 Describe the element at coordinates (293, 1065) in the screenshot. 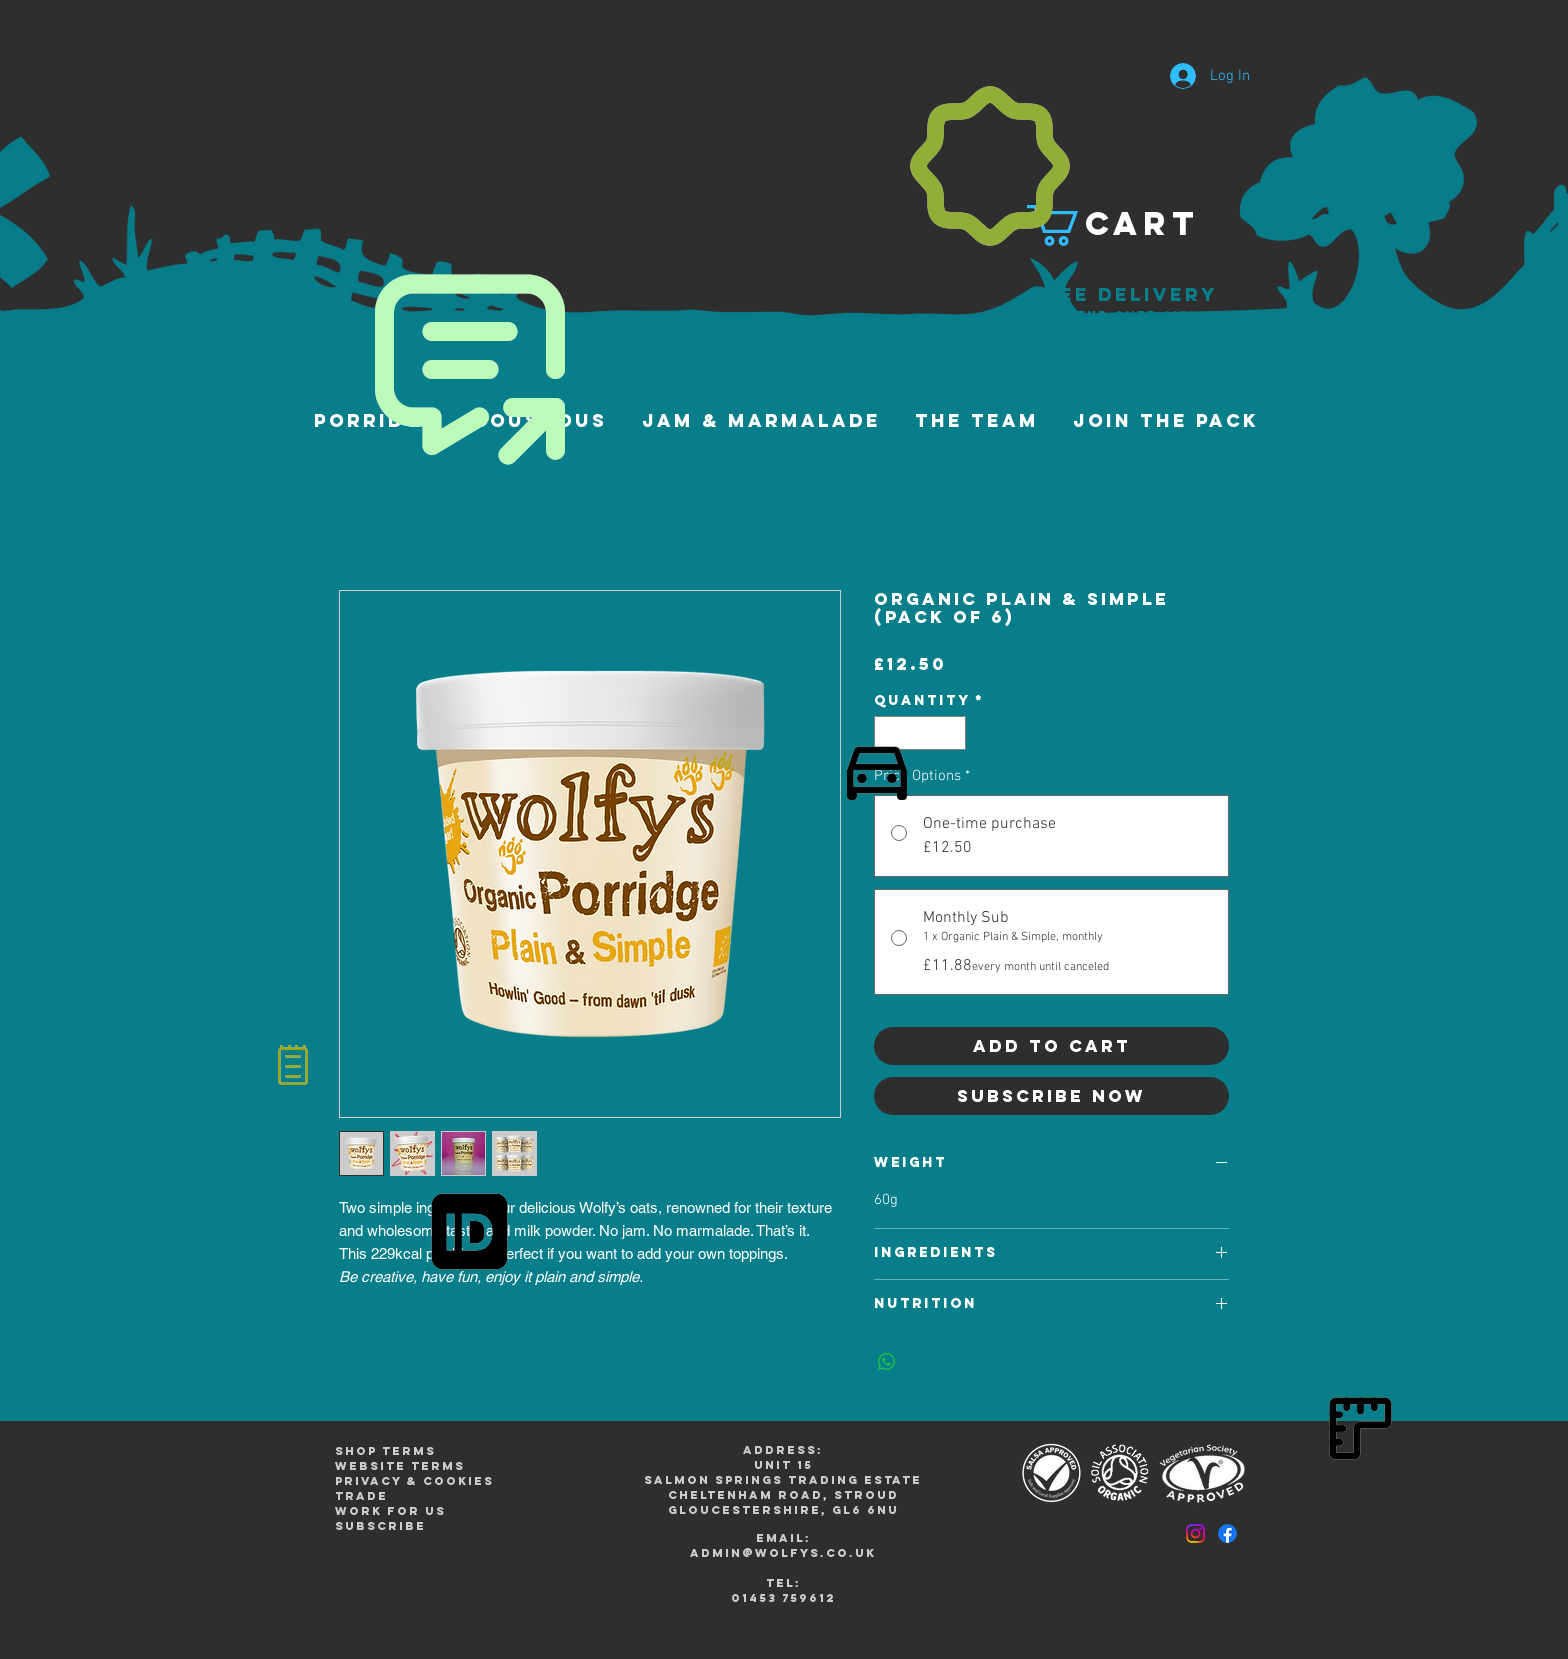

I see `view output console or log` at that location.